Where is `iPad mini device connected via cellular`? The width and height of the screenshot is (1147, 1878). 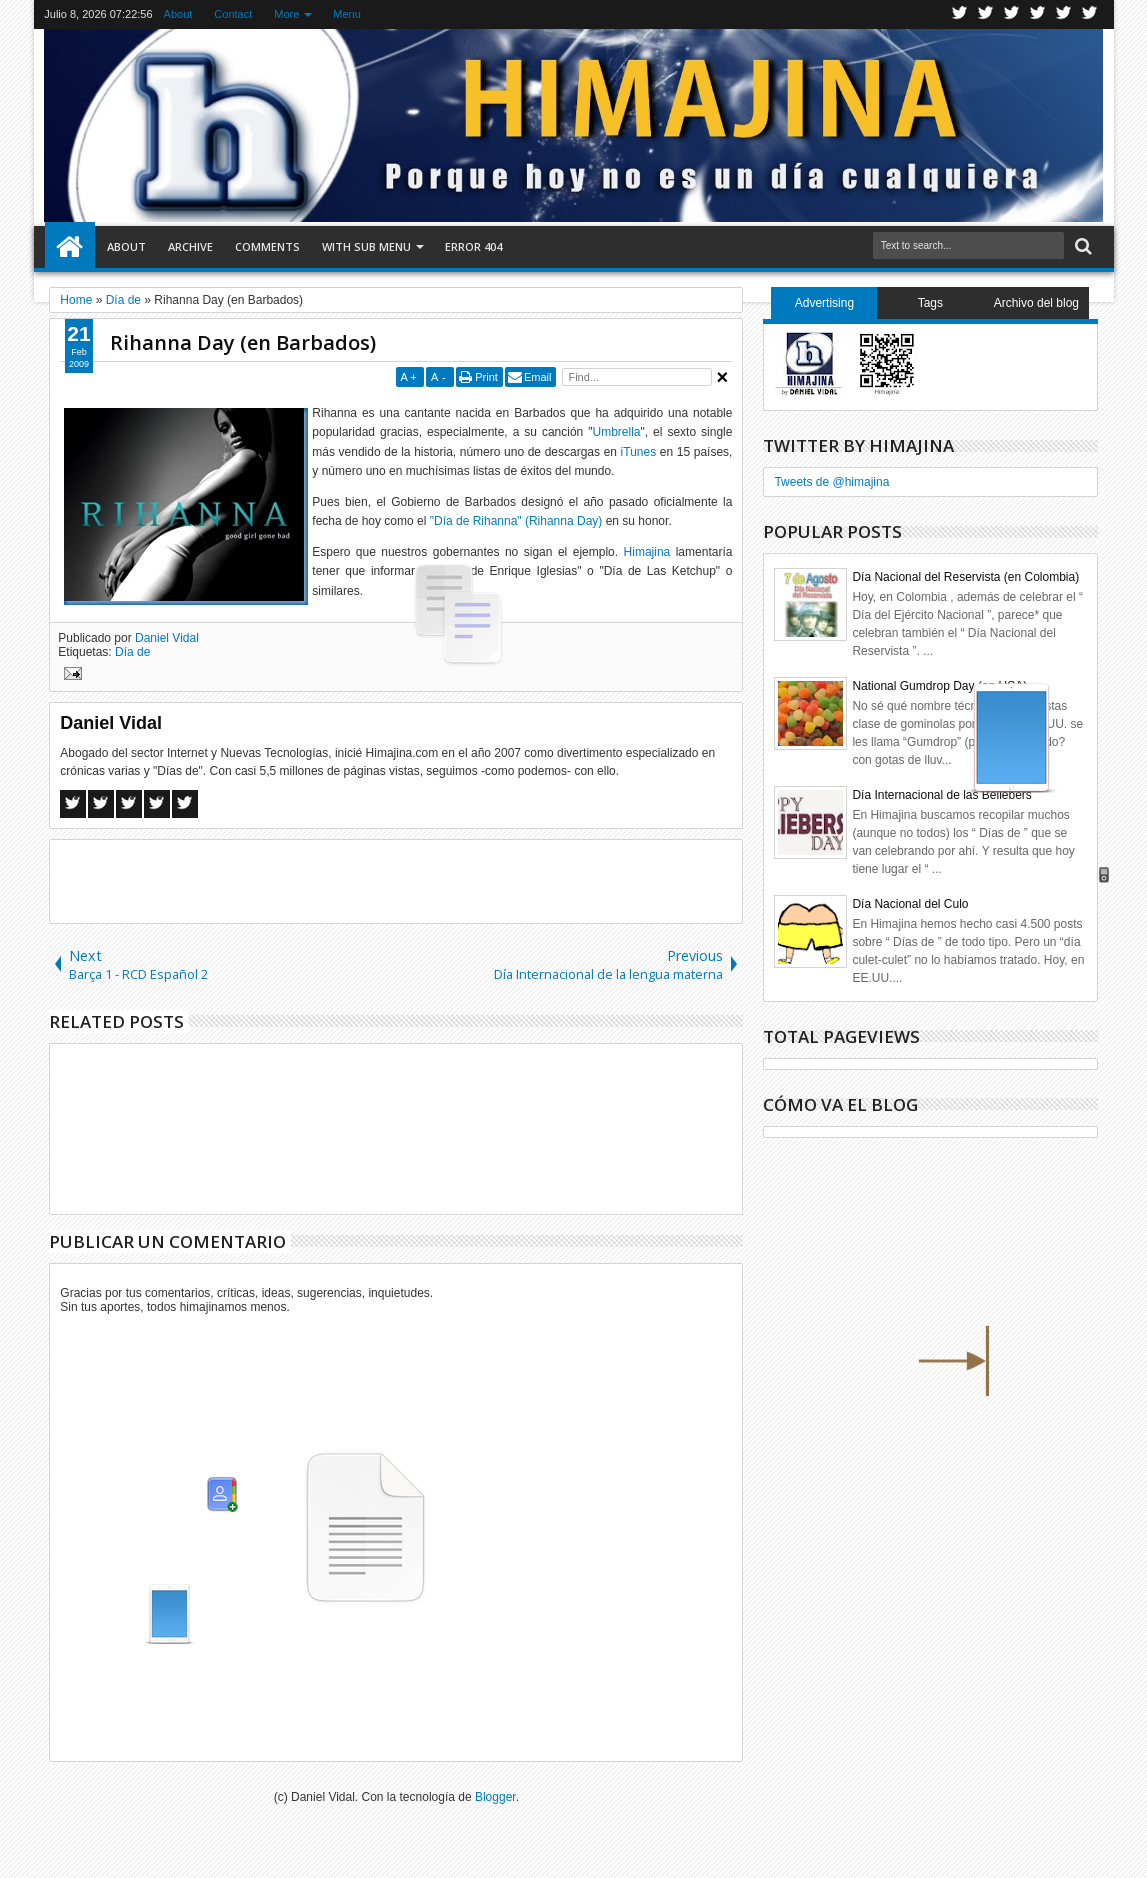 iPad mini device connected via cellular is located at coordinates (169, 1608).